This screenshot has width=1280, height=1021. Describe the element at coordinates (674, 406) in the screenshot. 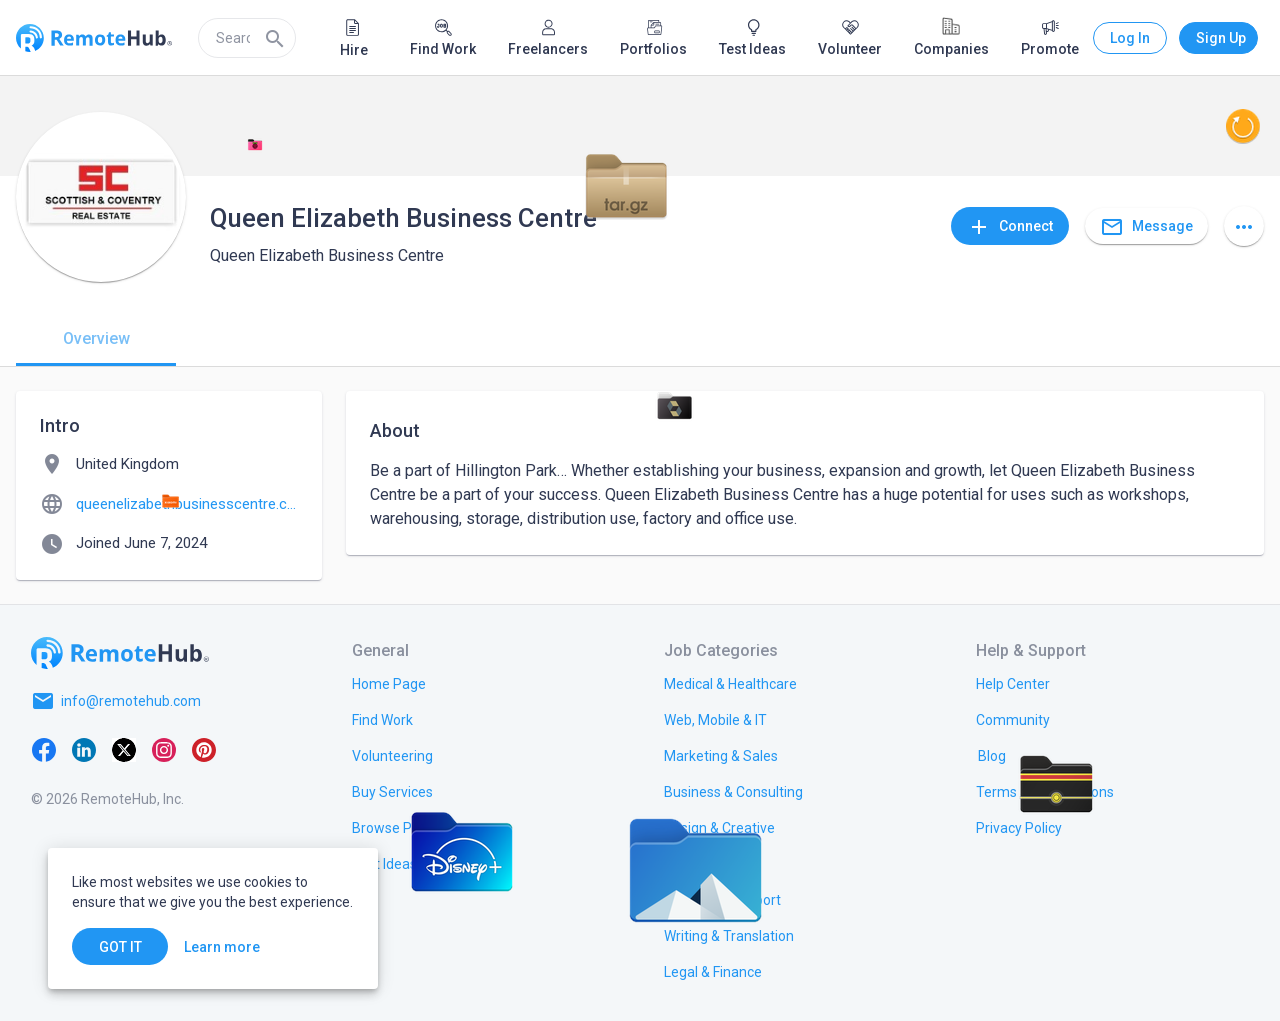

I see `open hibernate or sleep mode system folder` at that location.